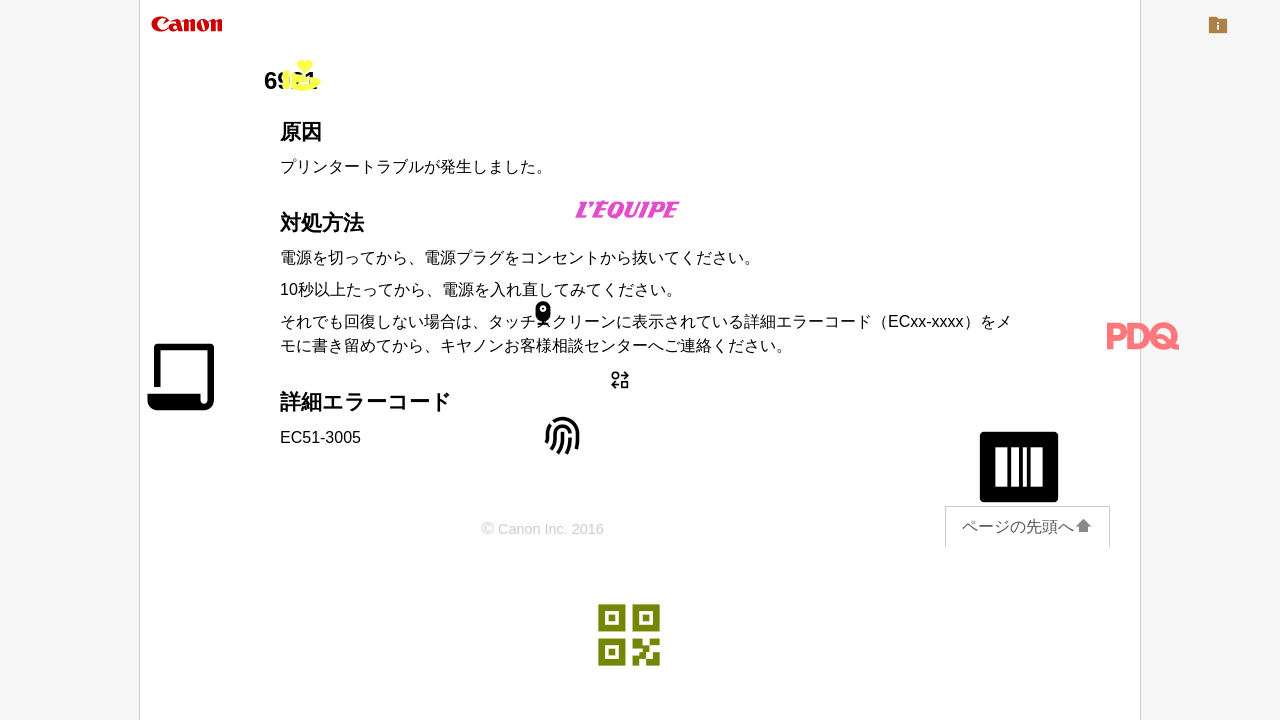 The image size is (1280, 720). Describe the element at coordinates (1218, 25) in the screenshot. I see `view folder details or properties` at that location.